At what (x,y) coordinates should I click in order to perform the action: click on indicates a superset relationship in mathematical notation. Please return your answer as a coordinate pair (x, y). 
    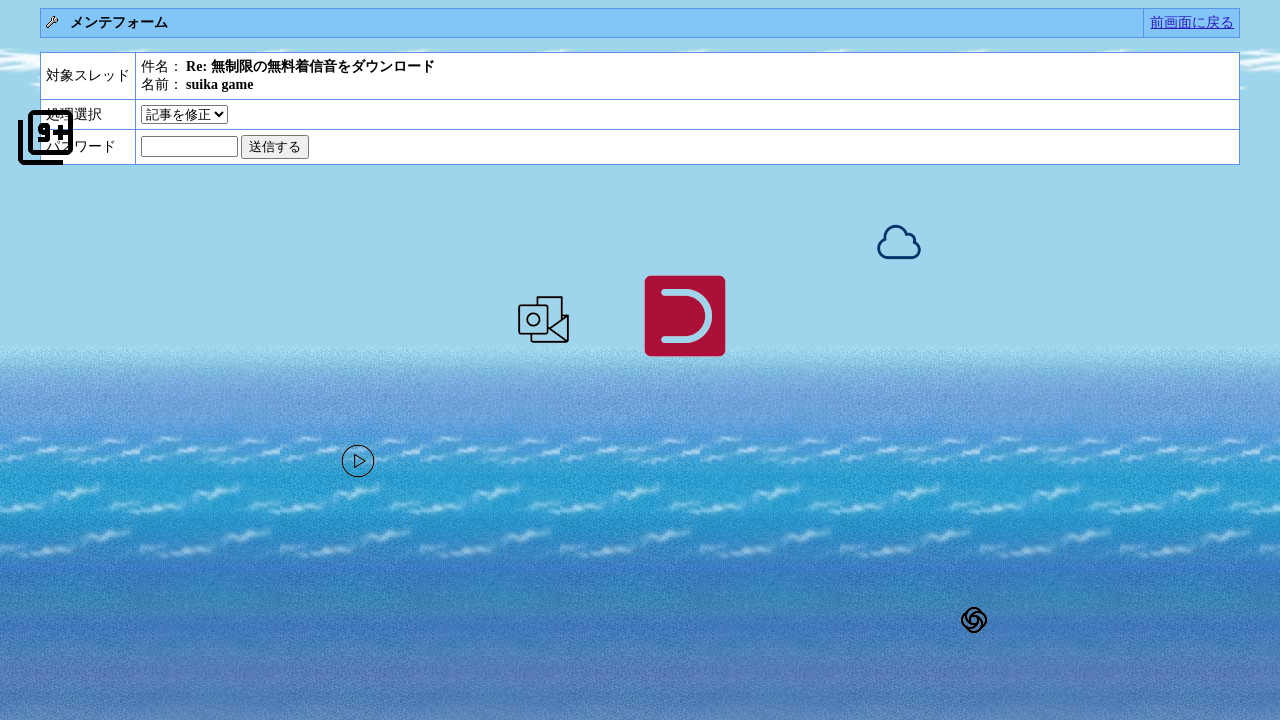
    Looking at the image, I should click on (685, 316).